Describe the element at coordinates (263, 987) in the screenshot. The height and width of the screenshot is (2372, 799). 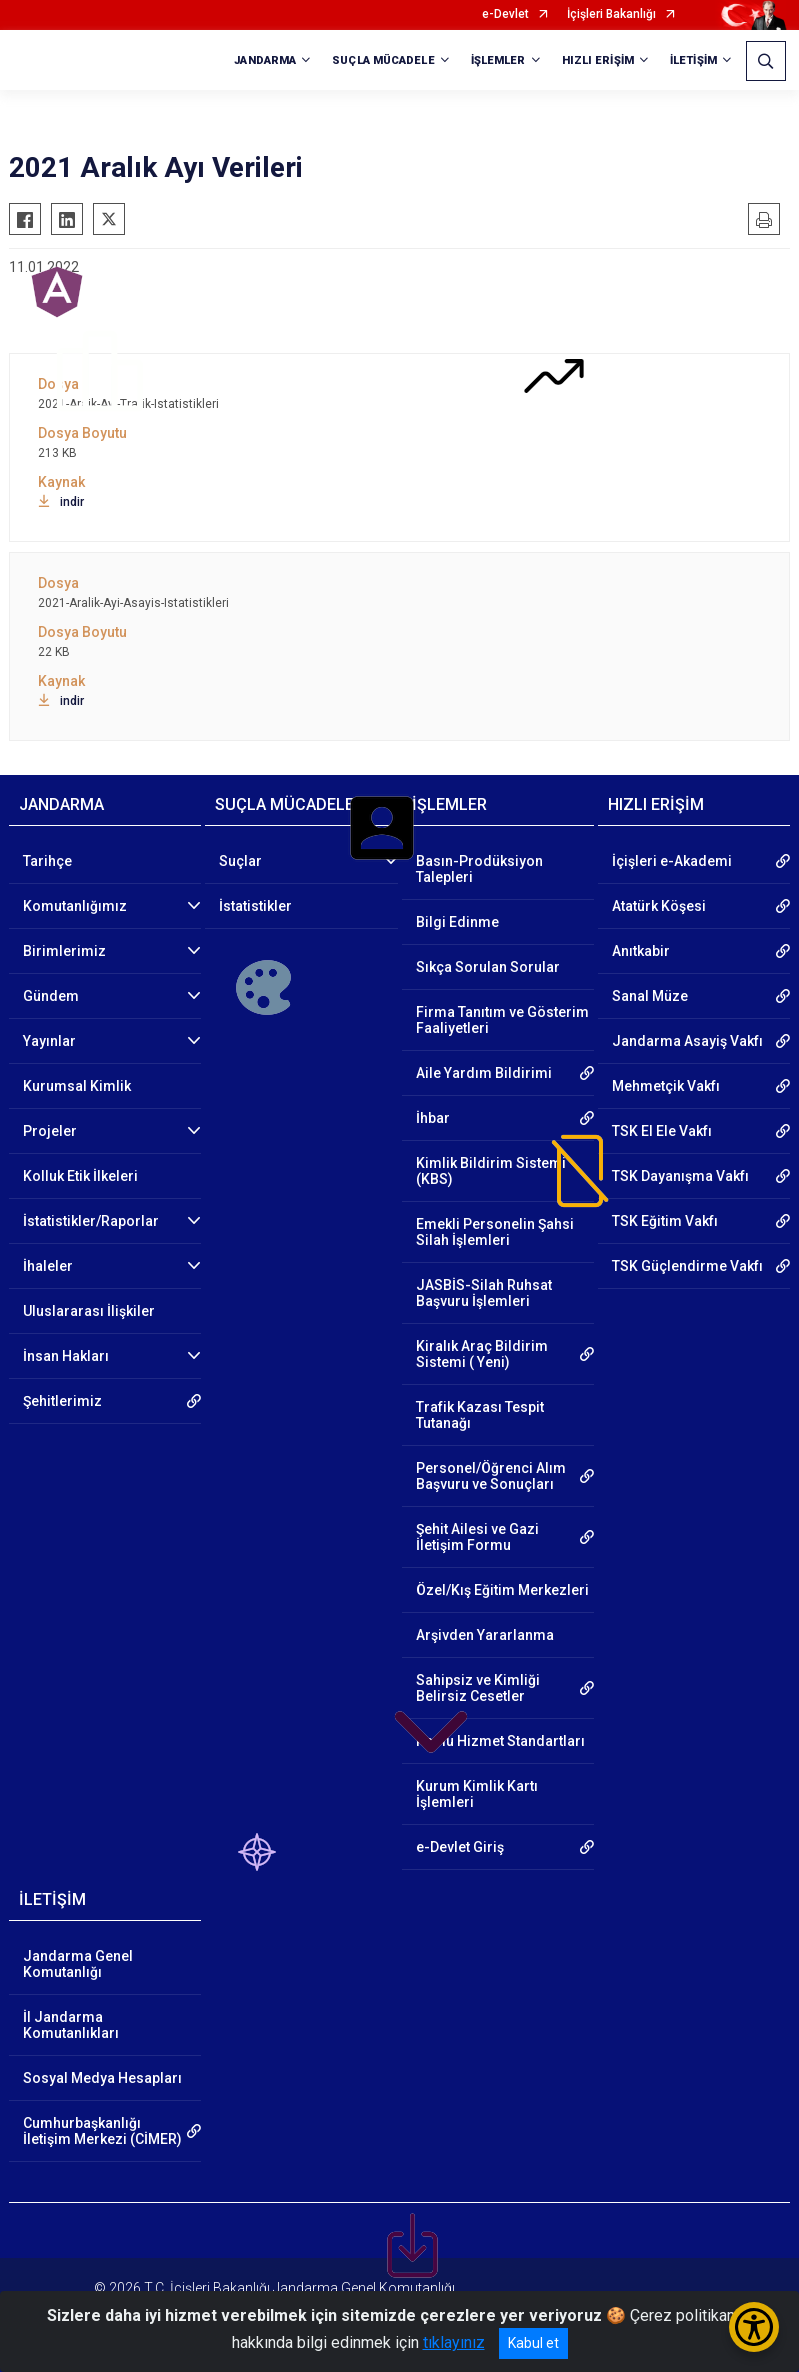
I see `open color picker or theme settings` at that location.